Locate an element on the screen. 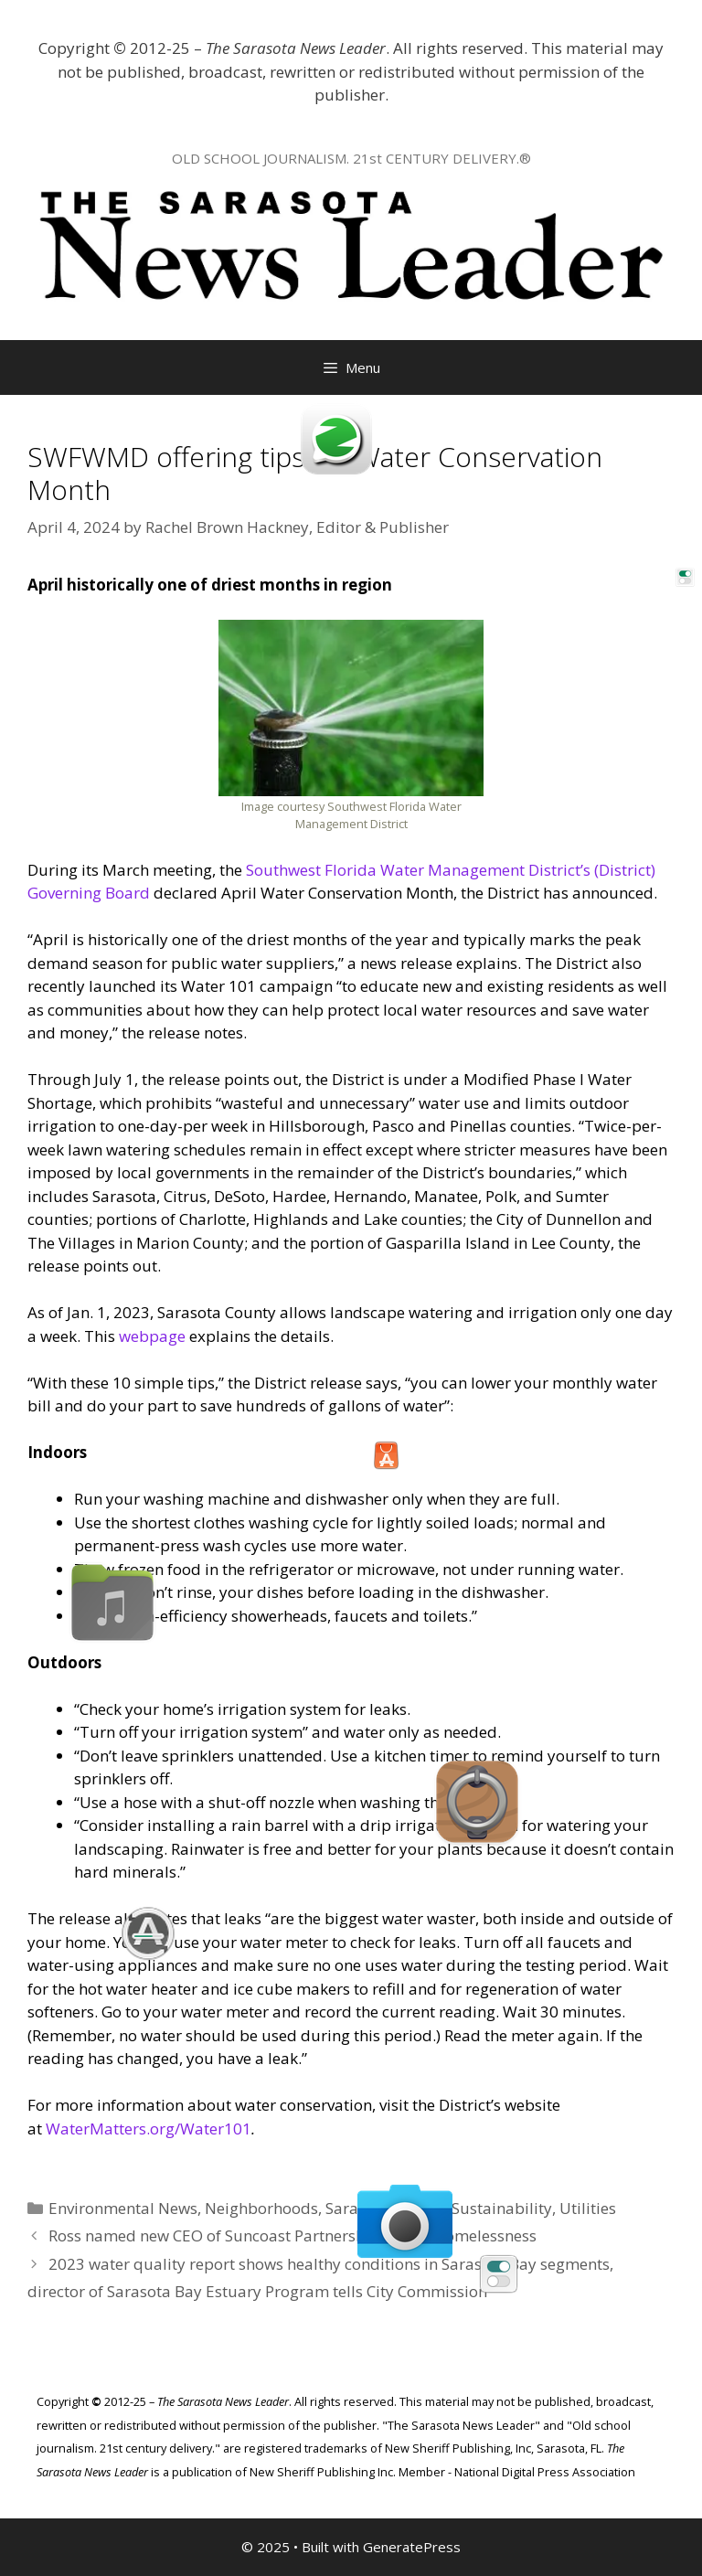 Image resolution: width=702 pixels, height=2576 pixels. open unity tweak tool settings is located at coordinates (685, 577).